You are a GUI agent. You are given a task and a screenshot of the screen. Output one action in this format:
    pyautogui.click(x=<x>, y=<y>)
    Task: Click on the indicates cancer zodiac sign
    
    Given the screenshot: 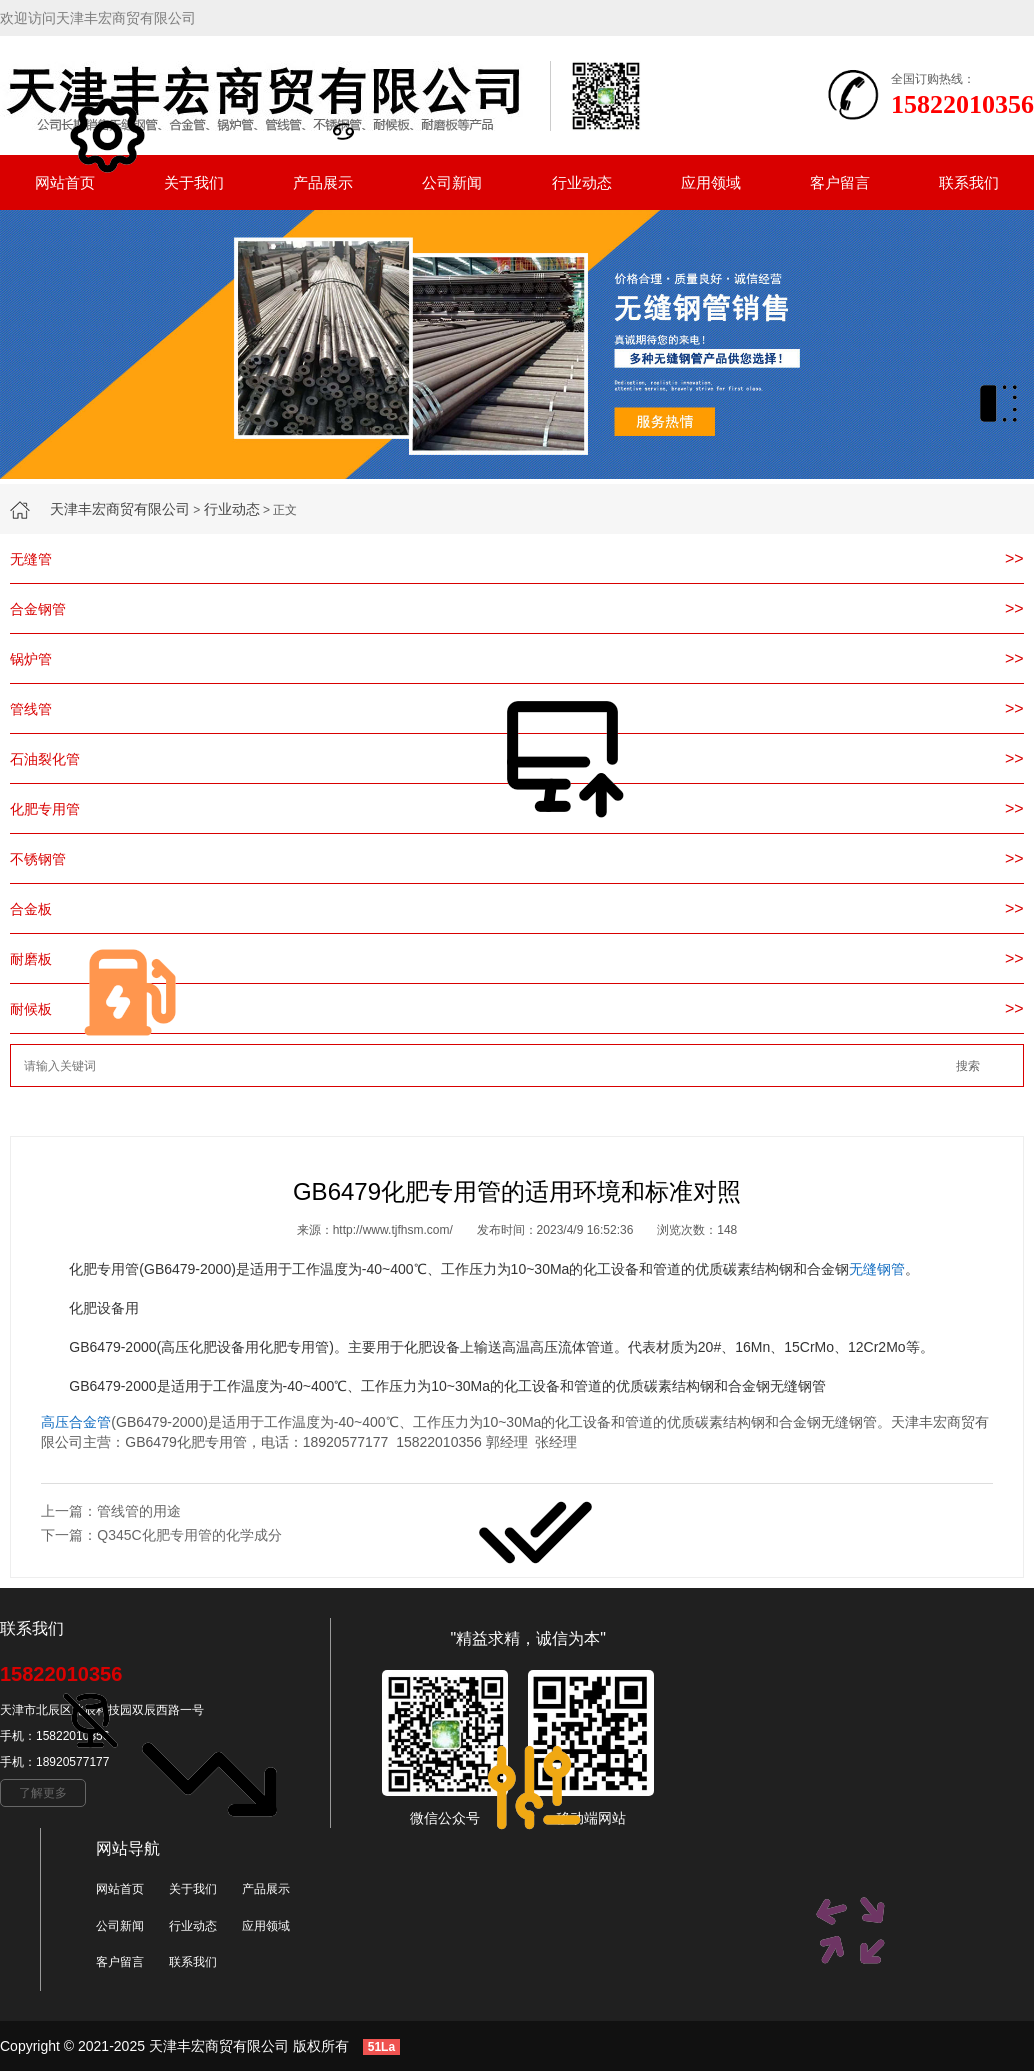 What is the action you would take?
    pyautogui.click(x=343, y=131)
    